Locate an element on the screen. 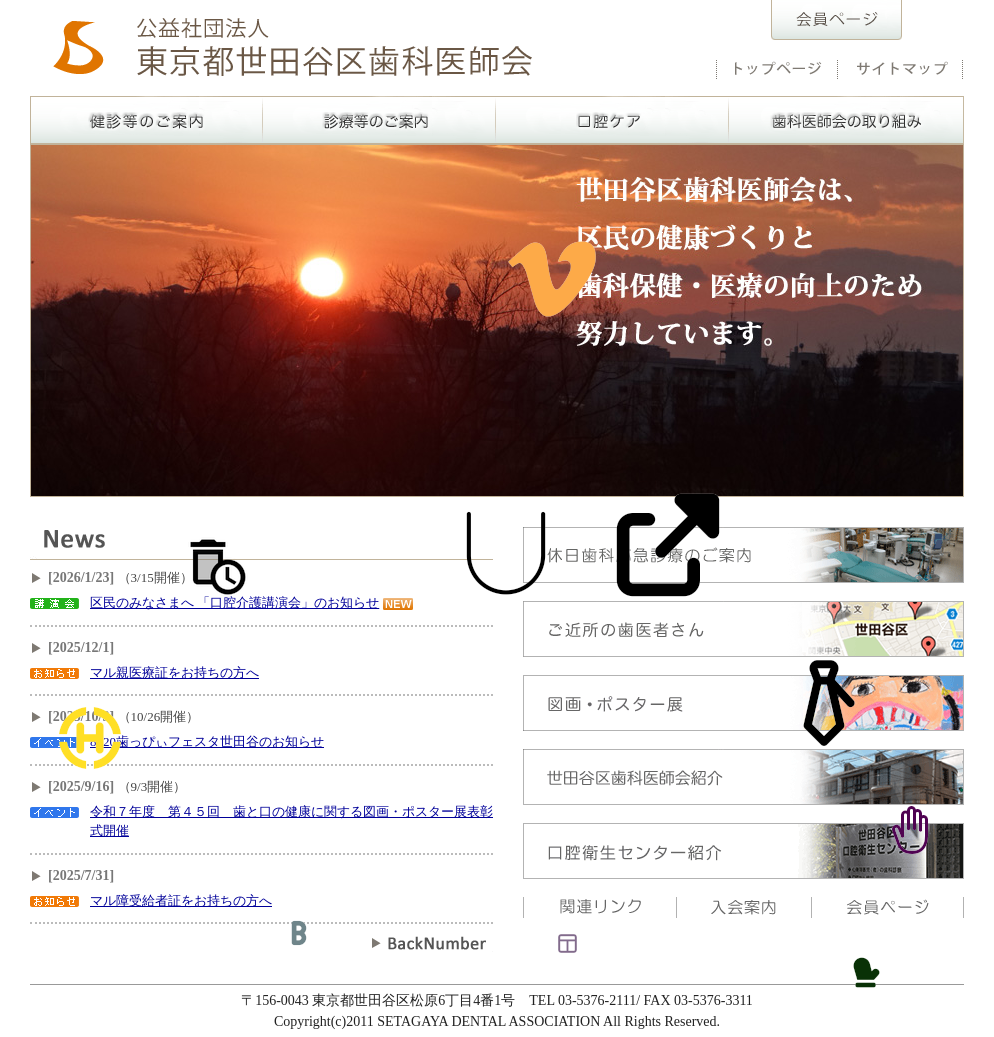 This screenshot has width=994, height=1037. open link in a new tab or window is located at coordinates (668, 545).